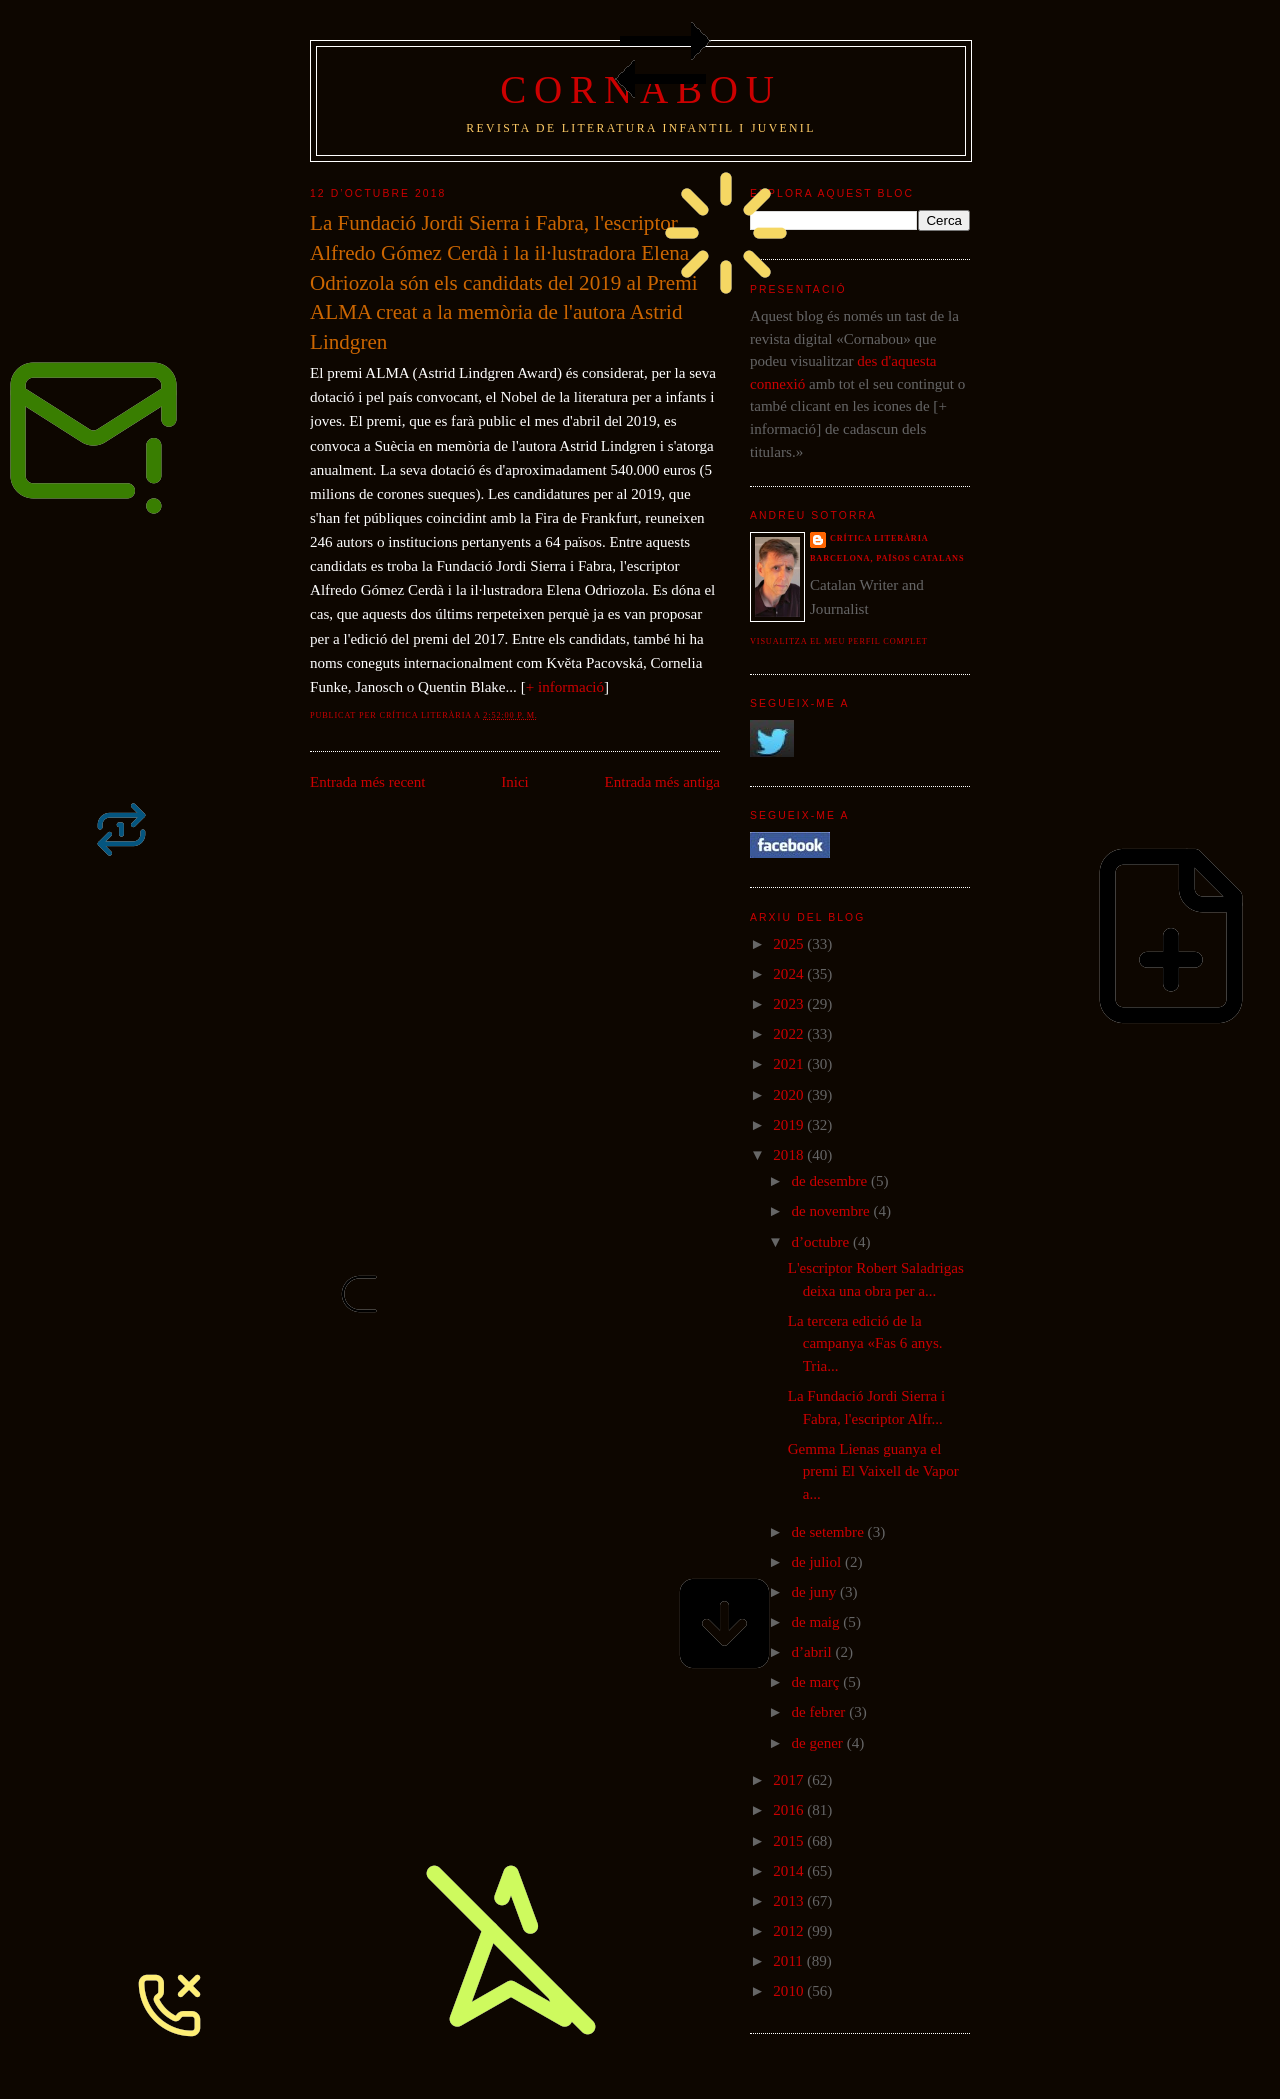 This screenshot has height=2099, width=1280. I want to click on download file or content, so click(724, 1623).